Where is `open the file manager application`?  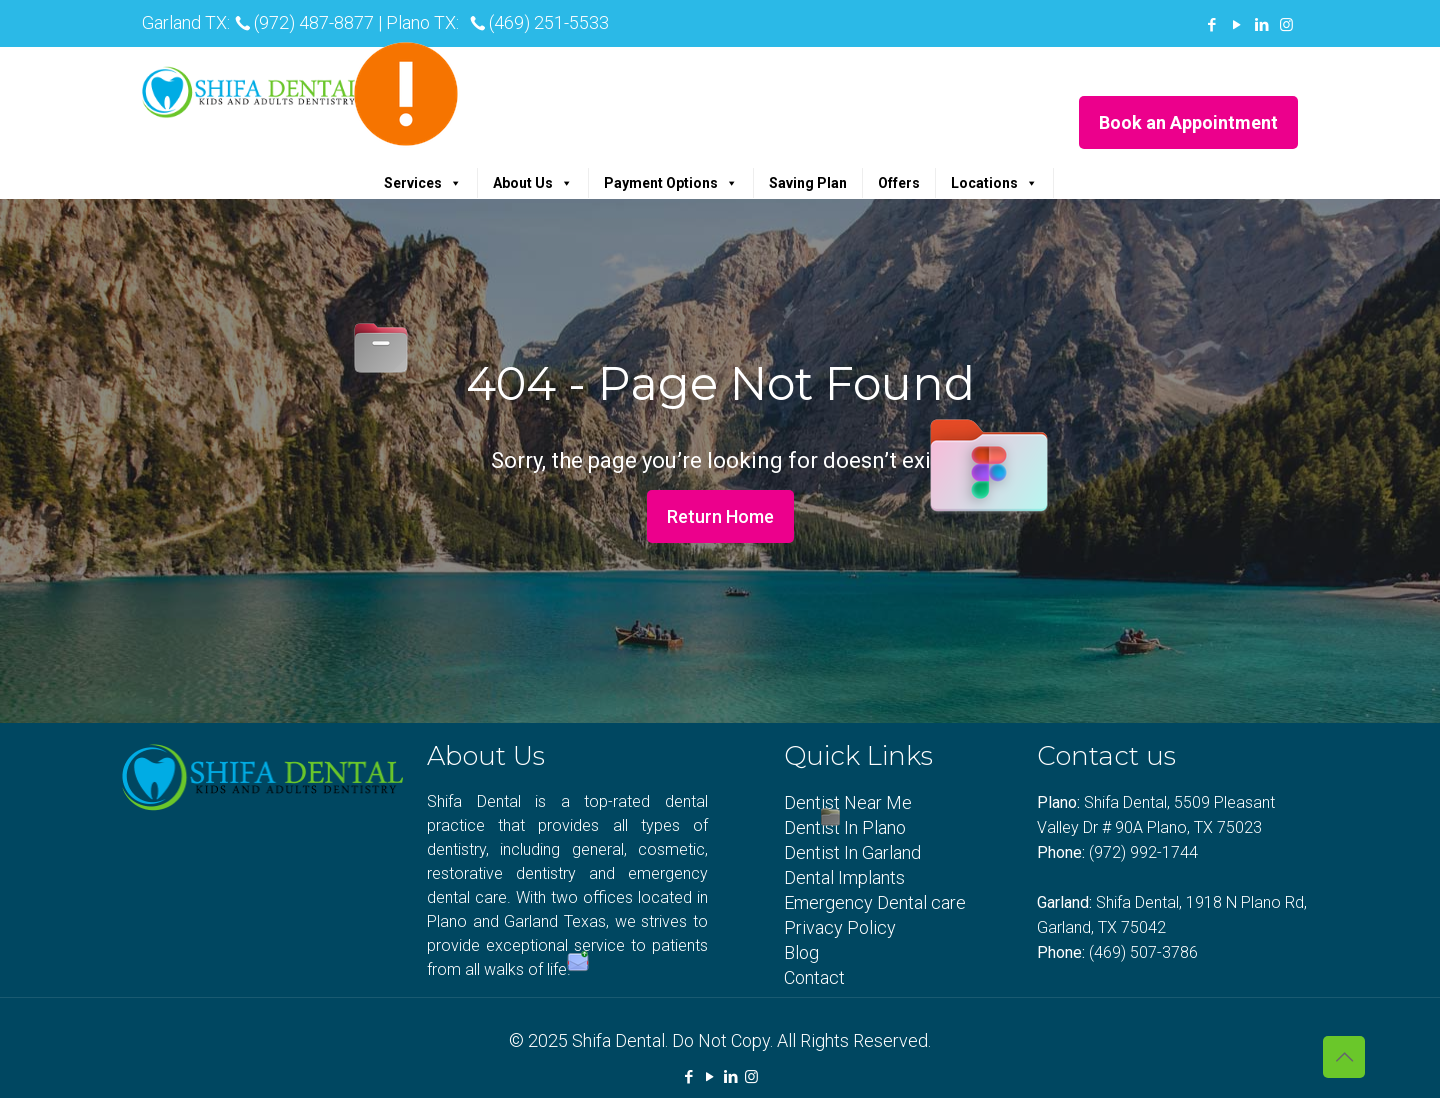
open the file manager application is located at coordinates (381, 348).